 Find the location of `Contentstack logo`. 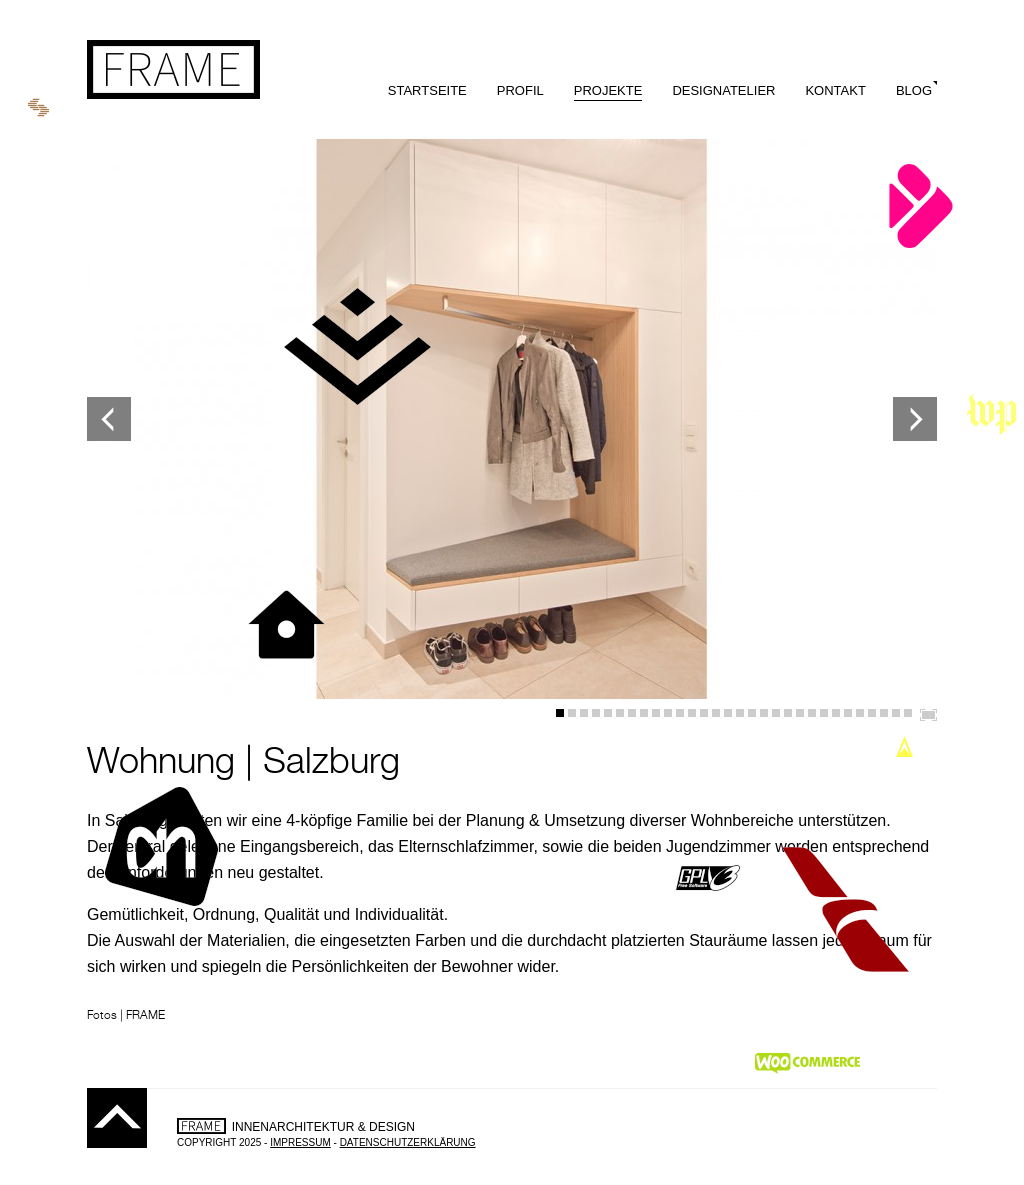

Contentstack logo is located at coordinates (38, 107).